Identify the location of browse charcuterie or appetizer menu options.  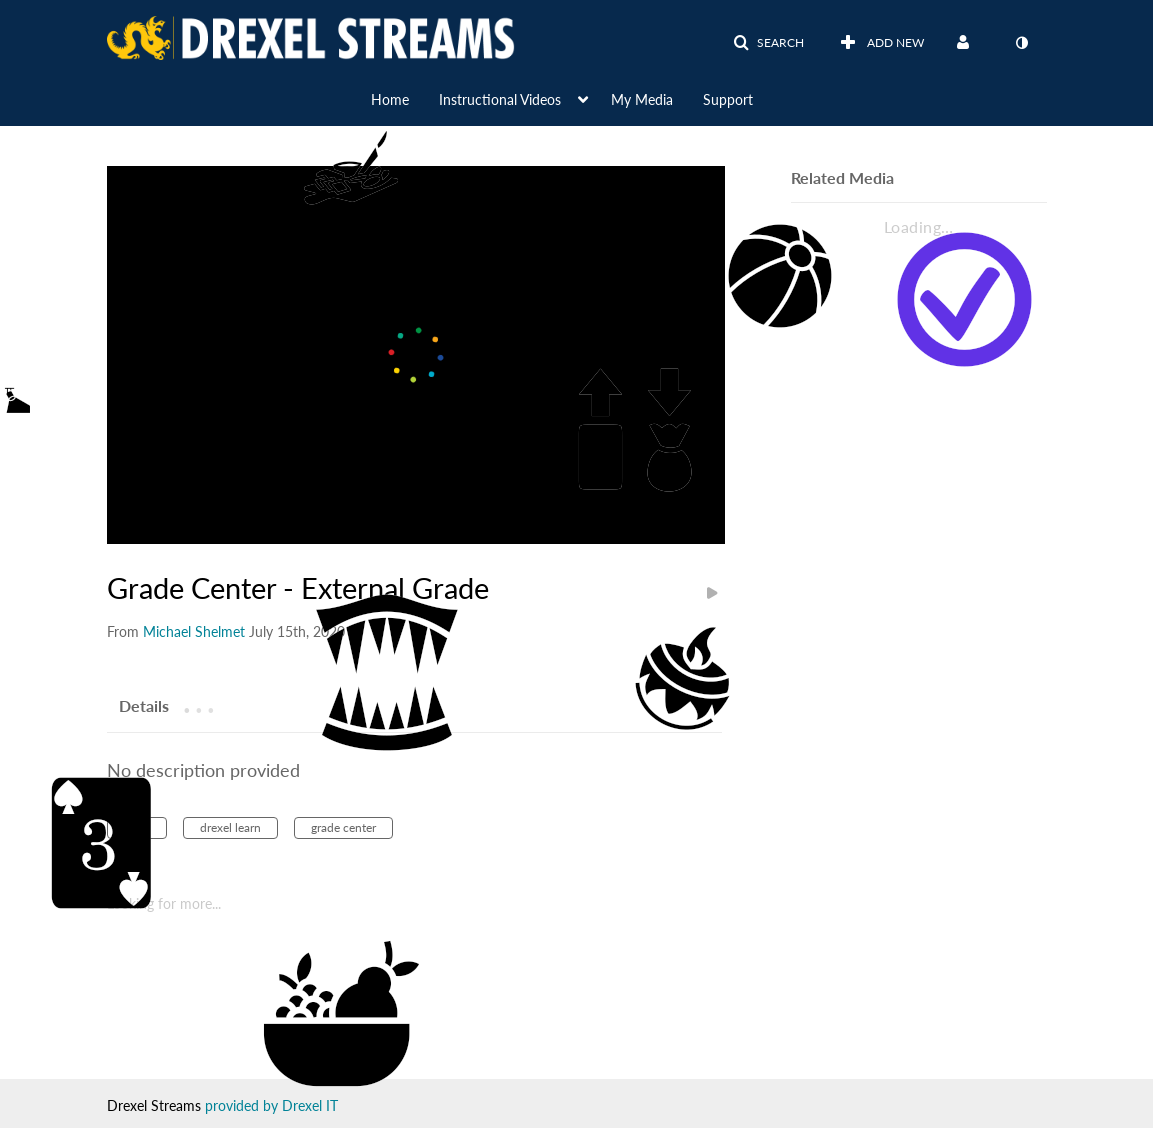
(350, 172).